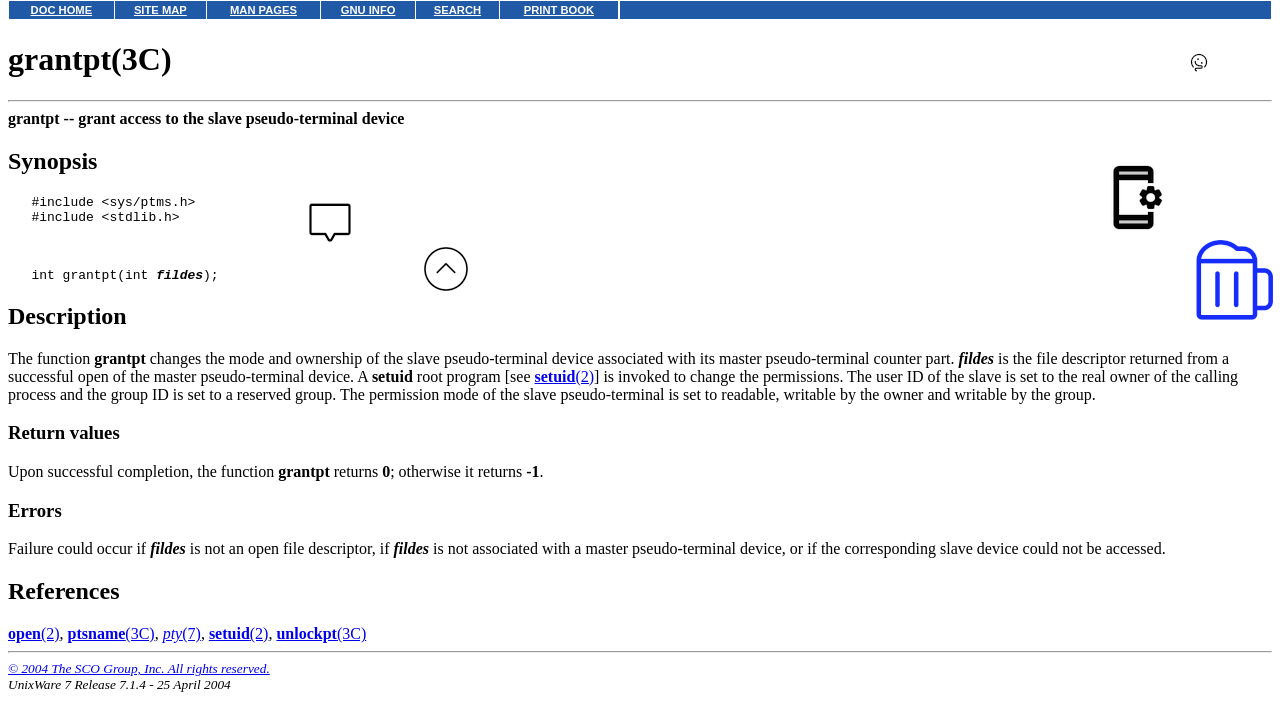 The image size is (1280, 720). I want to click on access app settings, so click(1133, 197).